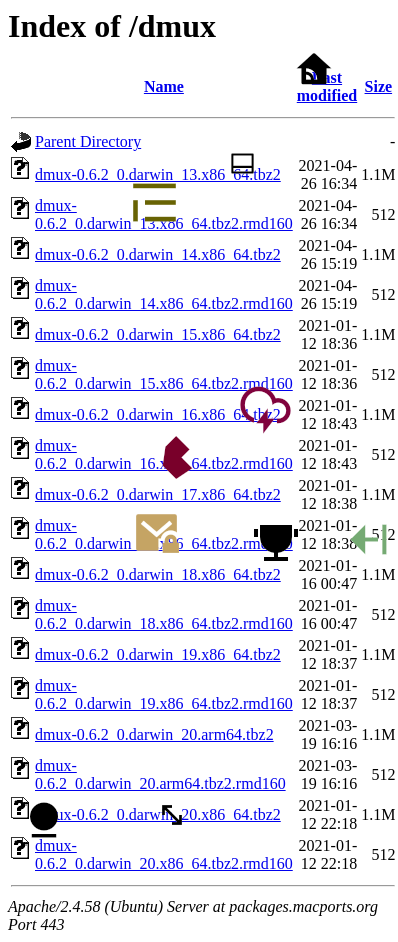 The height and width of the screenshot is (942, 398). I want to click on secure or encrypted email, so click(156, 532).